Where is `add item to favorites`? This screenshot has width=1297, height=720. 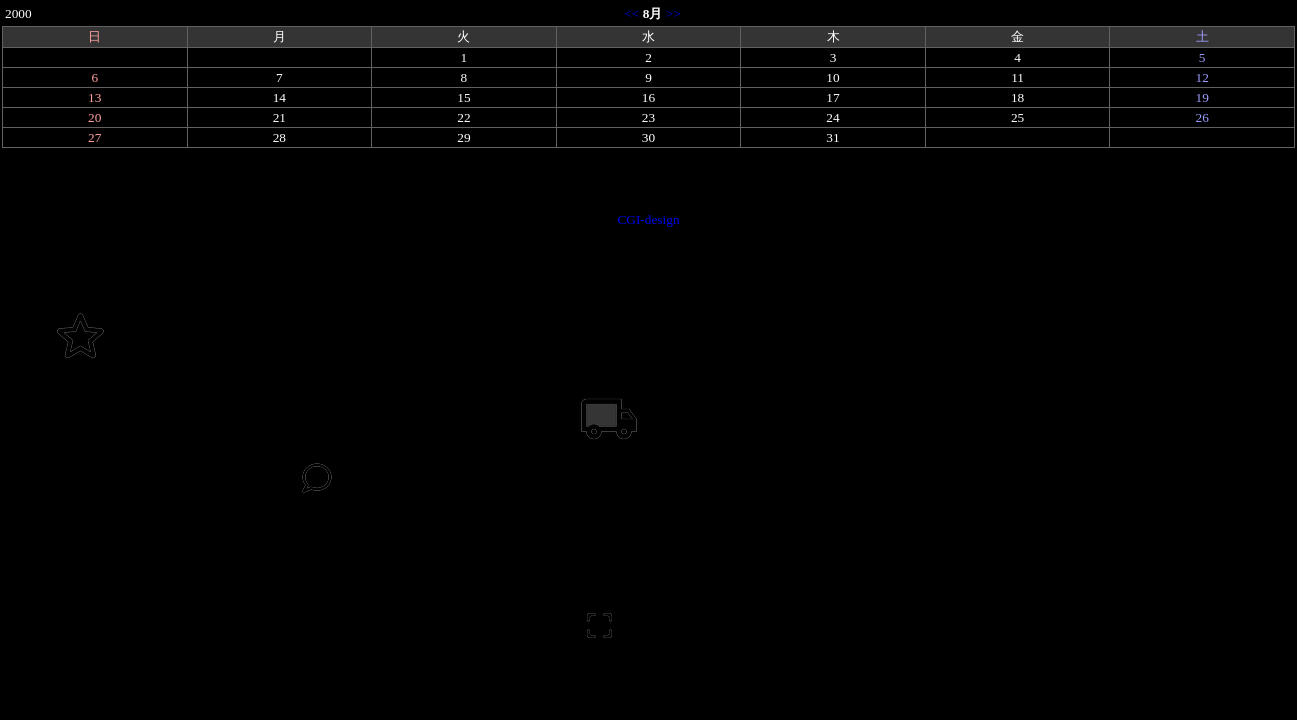
add item to favorites is located at coordinates (80, 336).